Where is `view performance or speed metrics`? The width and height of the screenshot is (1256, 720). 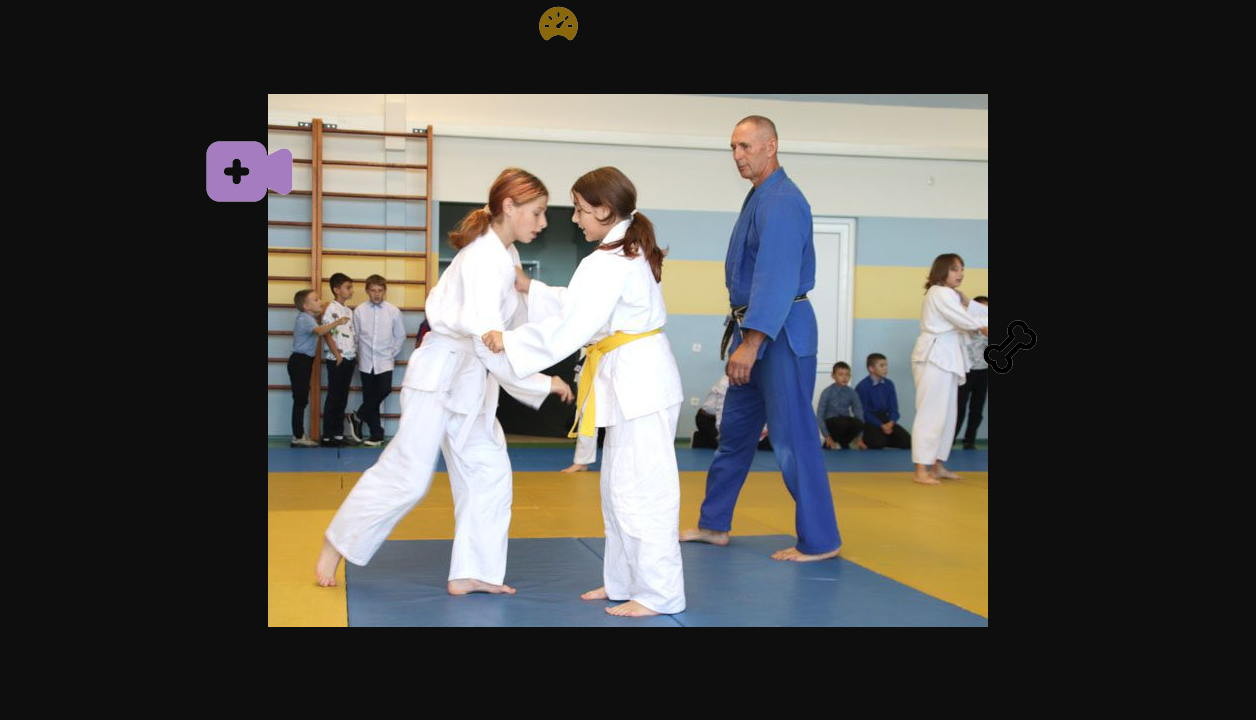
view performance or speed metrics is located at coordinates (558, 23).